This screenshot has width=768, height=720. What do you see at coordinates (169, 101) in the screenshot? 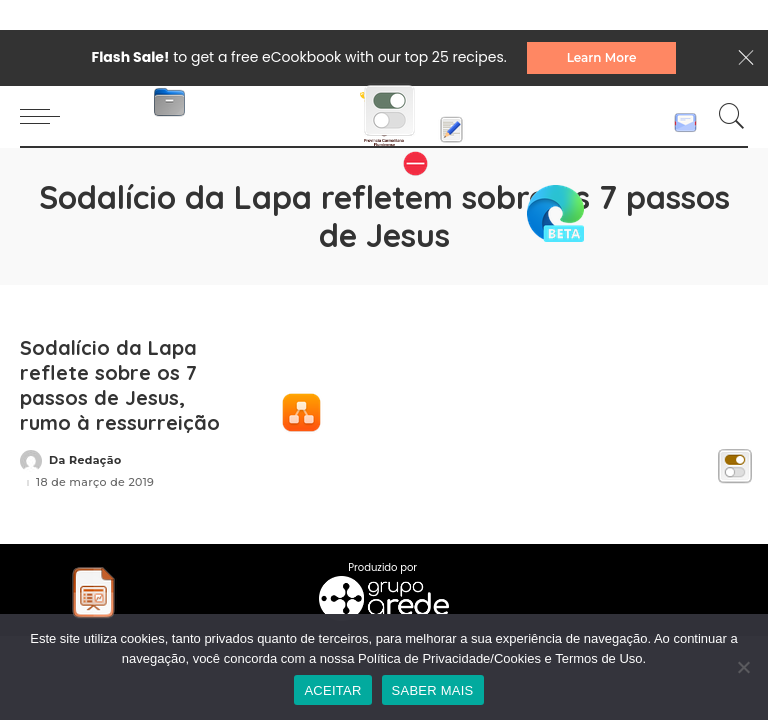
I see `open file manager application` at bounding box center [169, 101].